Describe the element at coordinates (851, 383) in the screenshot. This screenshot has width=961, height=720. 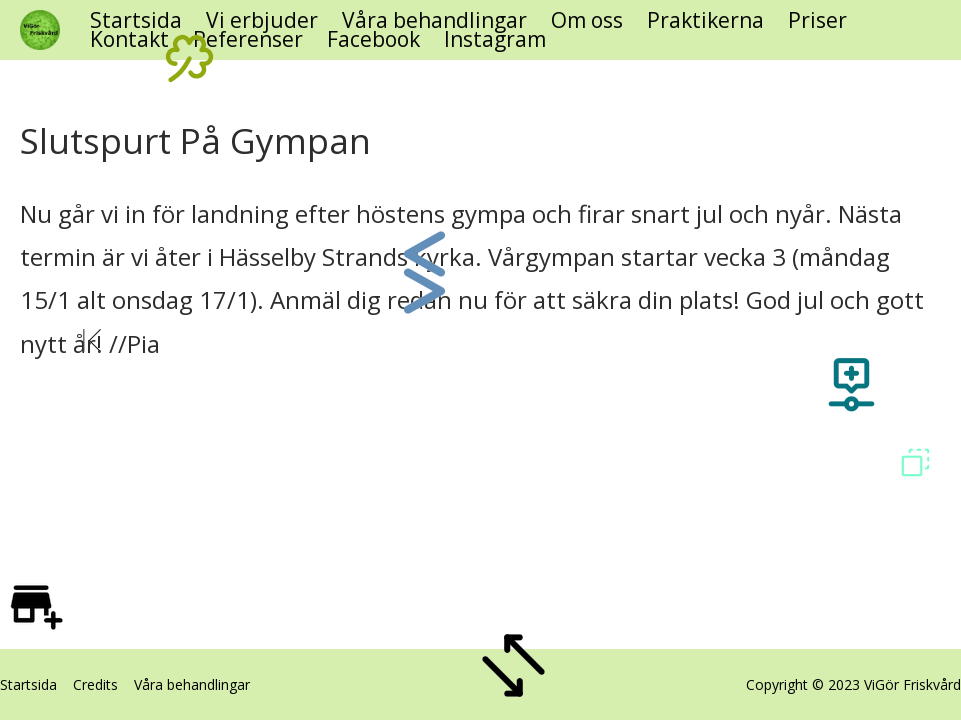
I see `add a new event to the timeline` at that location.